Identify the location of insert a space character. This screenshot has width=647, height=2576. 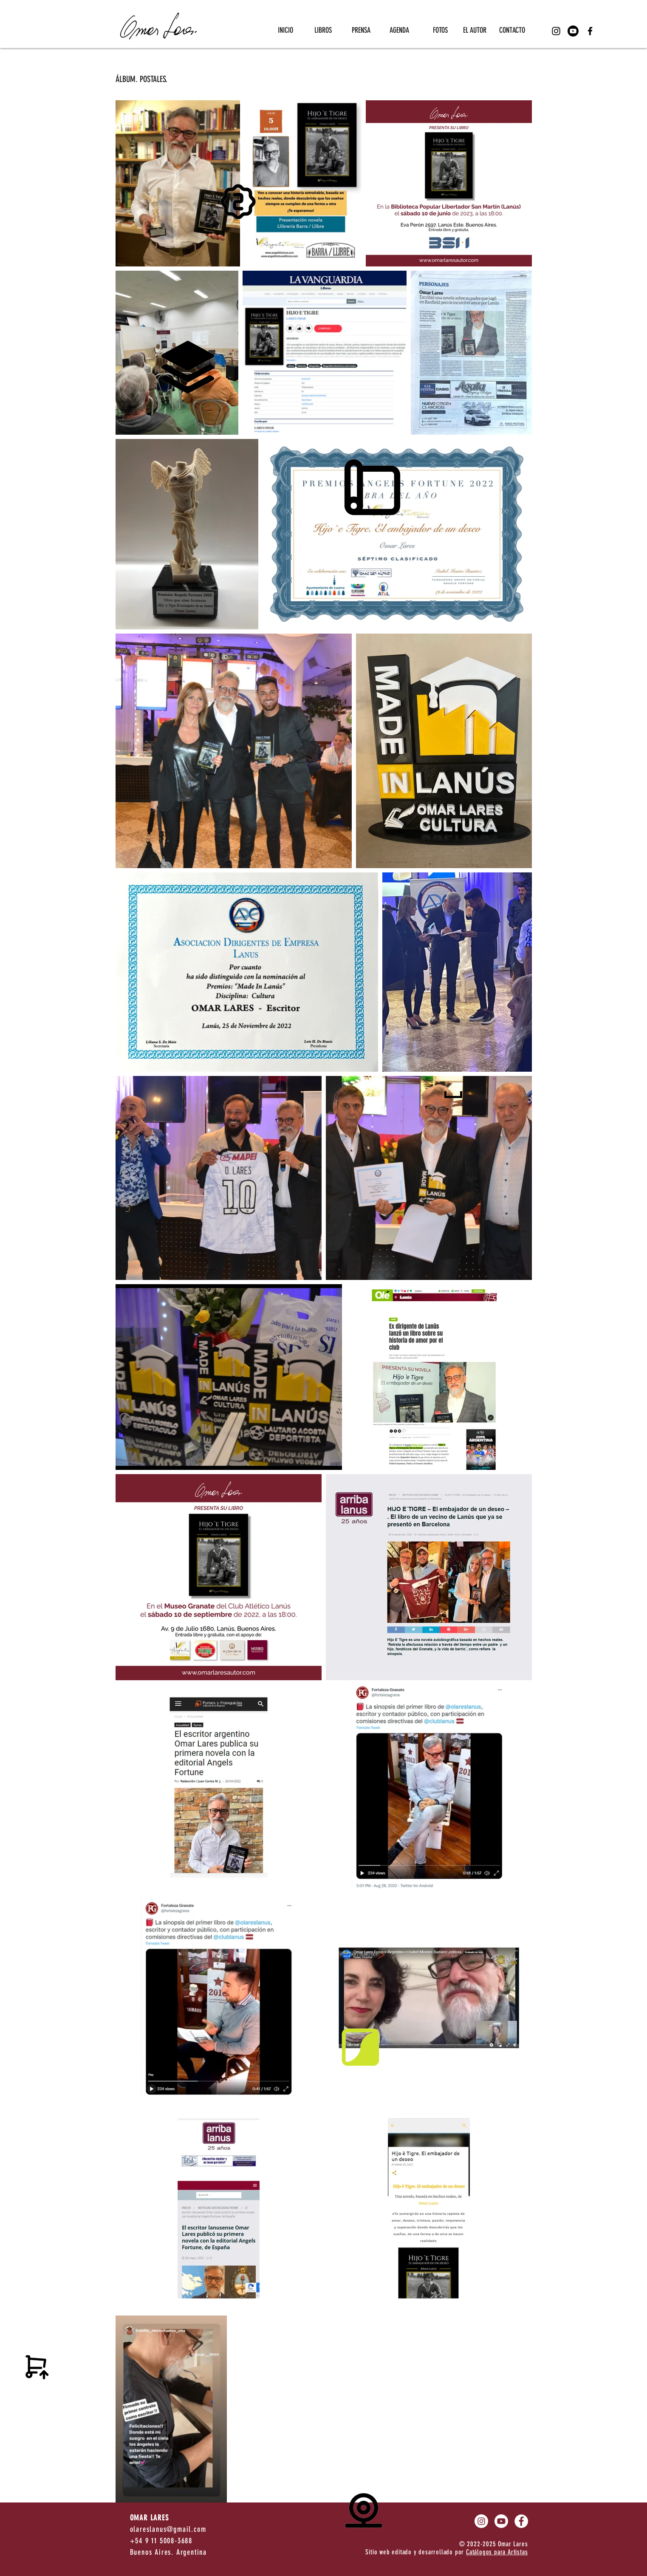
(453, 1095).